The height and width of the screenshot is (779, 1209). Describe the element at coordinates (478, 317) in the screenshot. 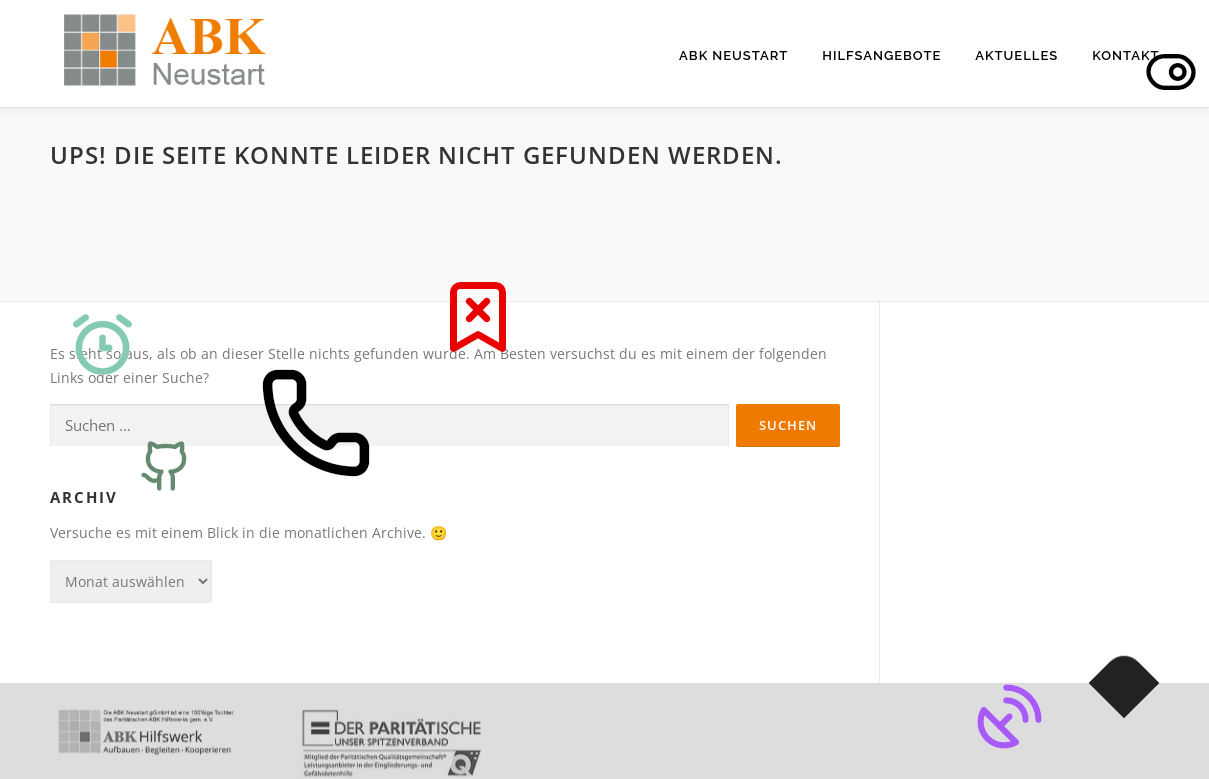

I see `remove a bookmark` at that location.